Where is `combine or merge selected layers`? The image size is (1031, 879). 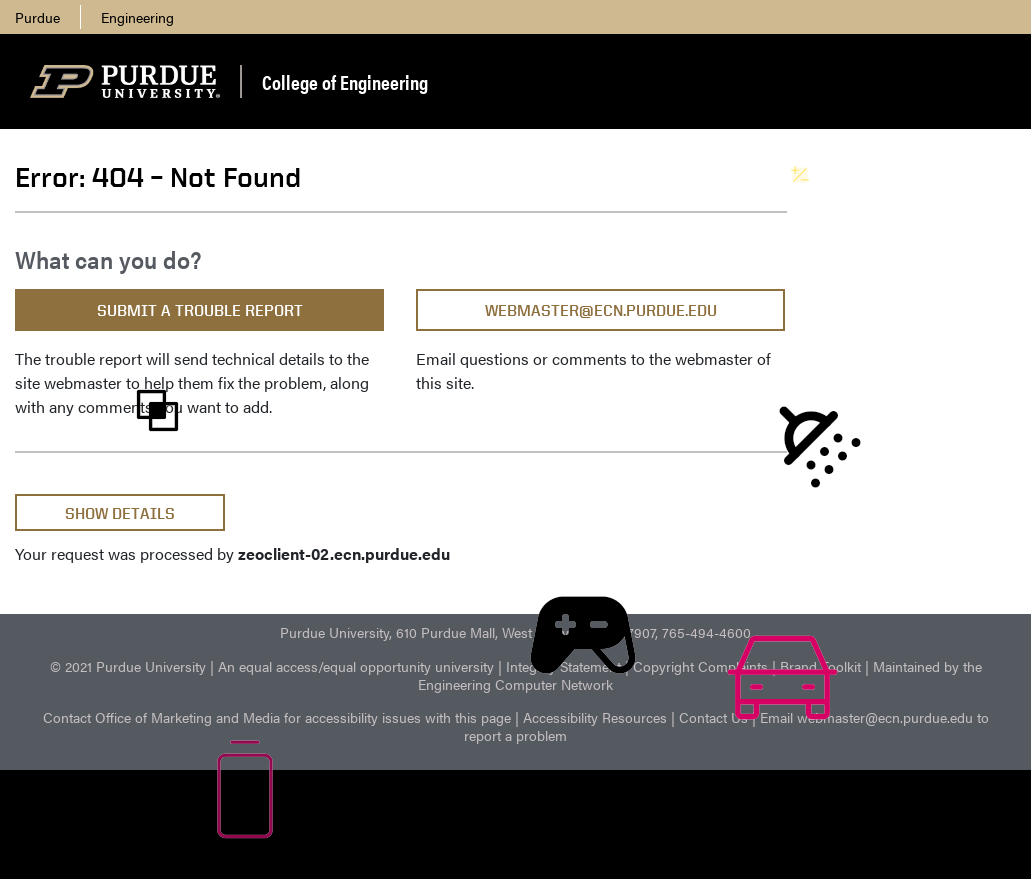
combine or merge selected layers is located at coordinates (157, 410).